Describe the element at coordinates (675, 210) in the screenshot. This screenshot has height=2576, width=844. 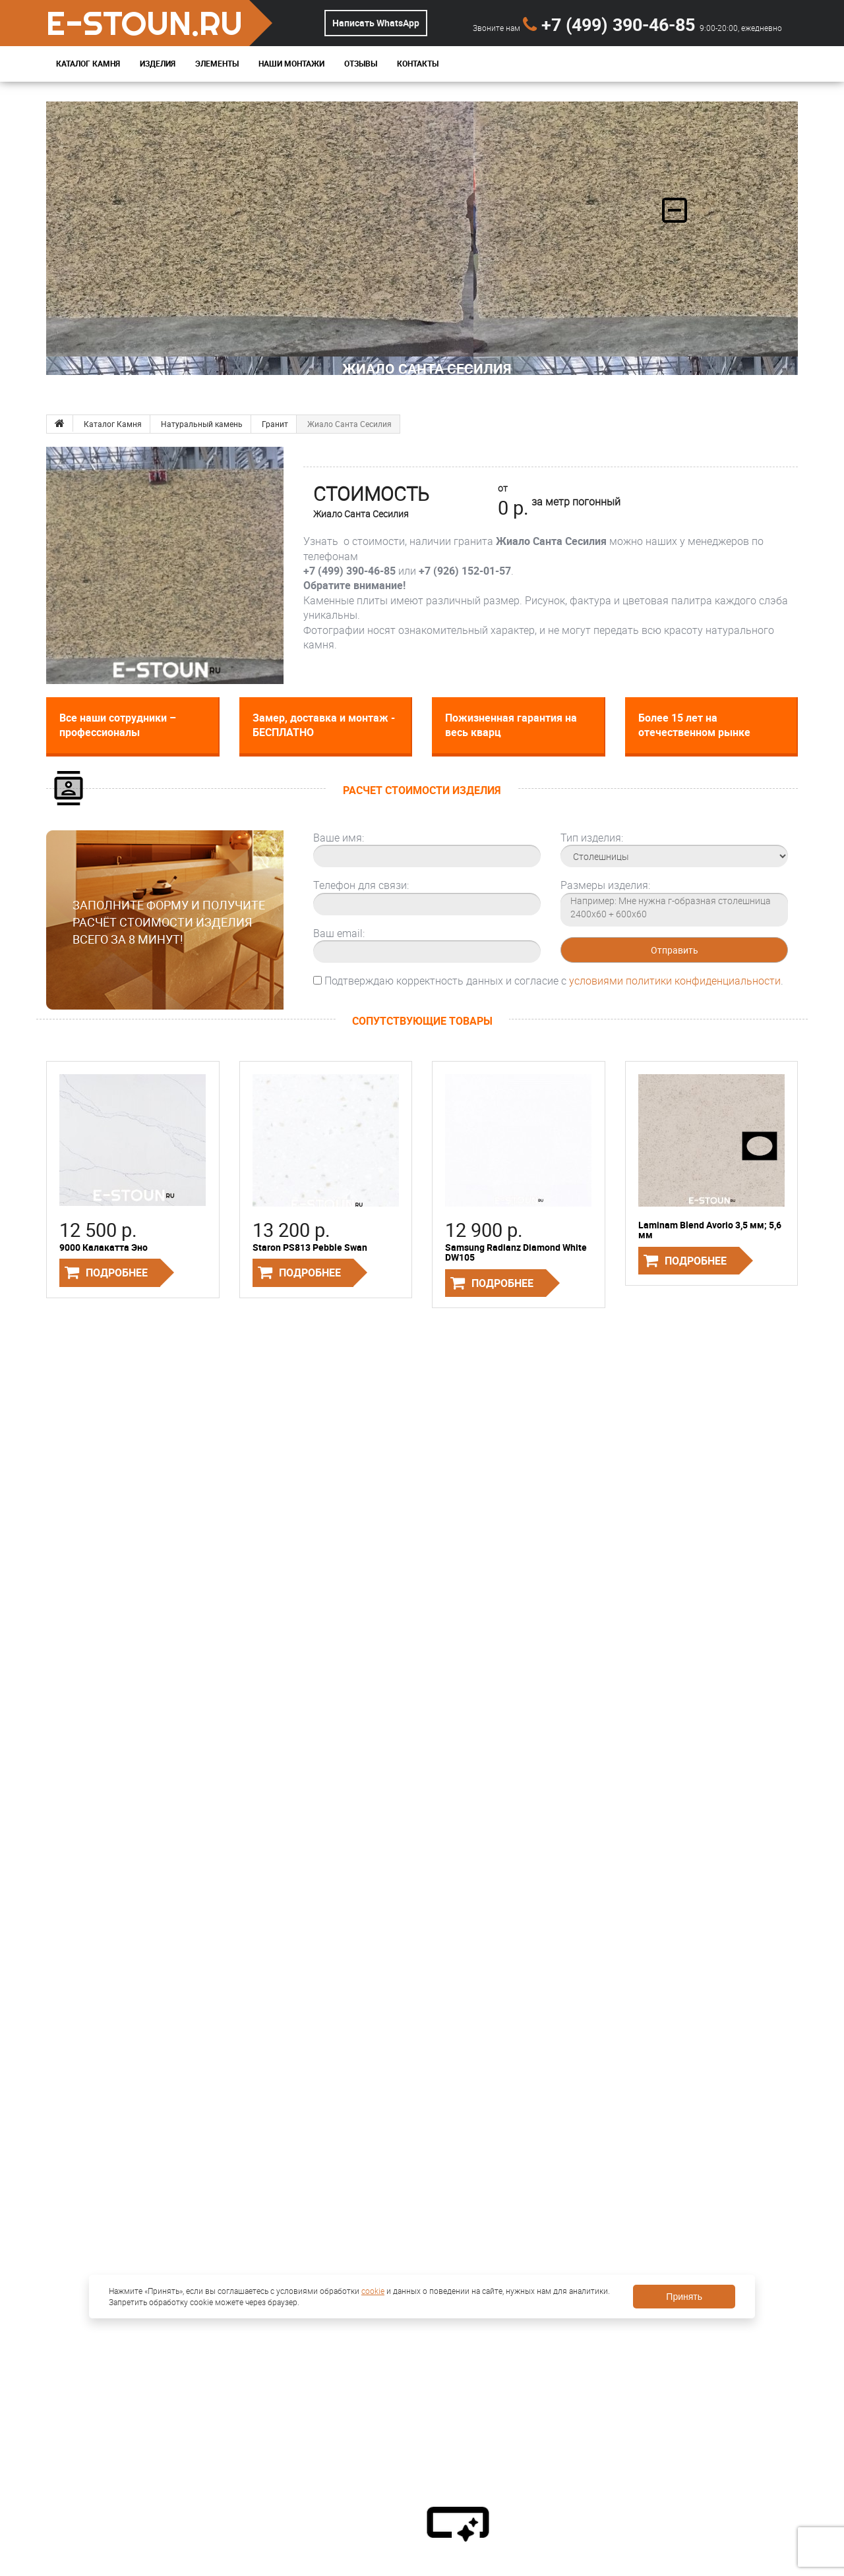
I see `indicates partial selection in a list` at that location.